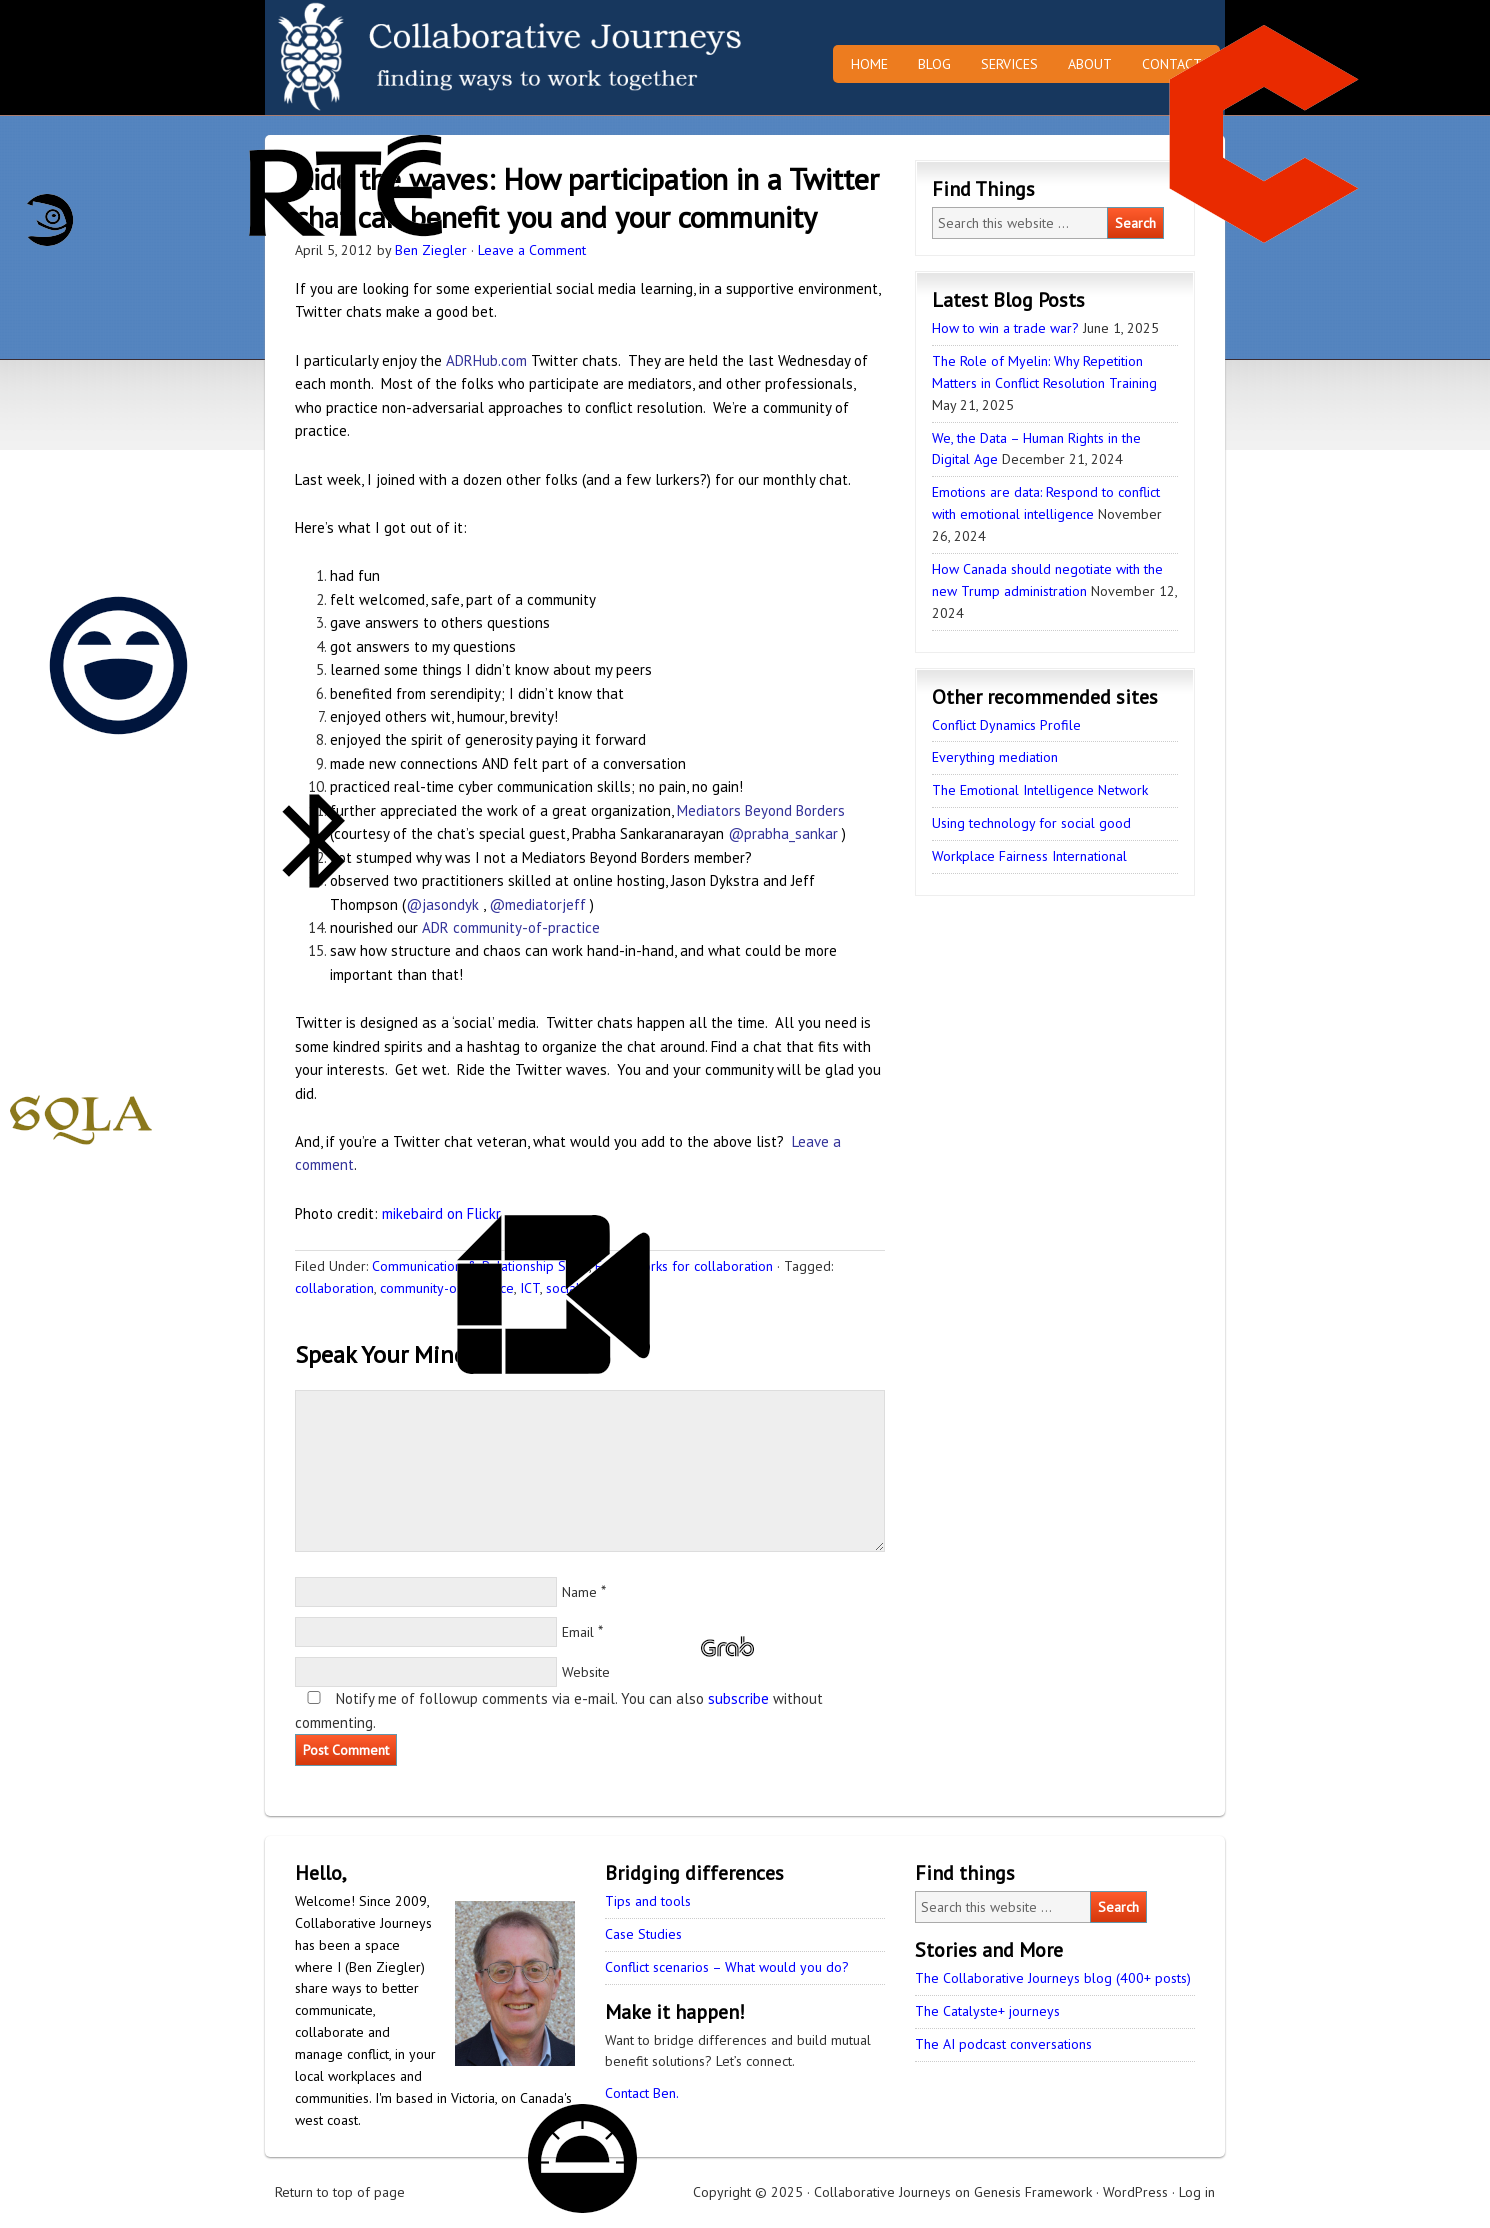 The image size is (1490, 2228). What do you see at coordinates (314, 841) in the screenshot?
I see `toggle bluetooth connectivity on or off` at bounding box center [314, 841].